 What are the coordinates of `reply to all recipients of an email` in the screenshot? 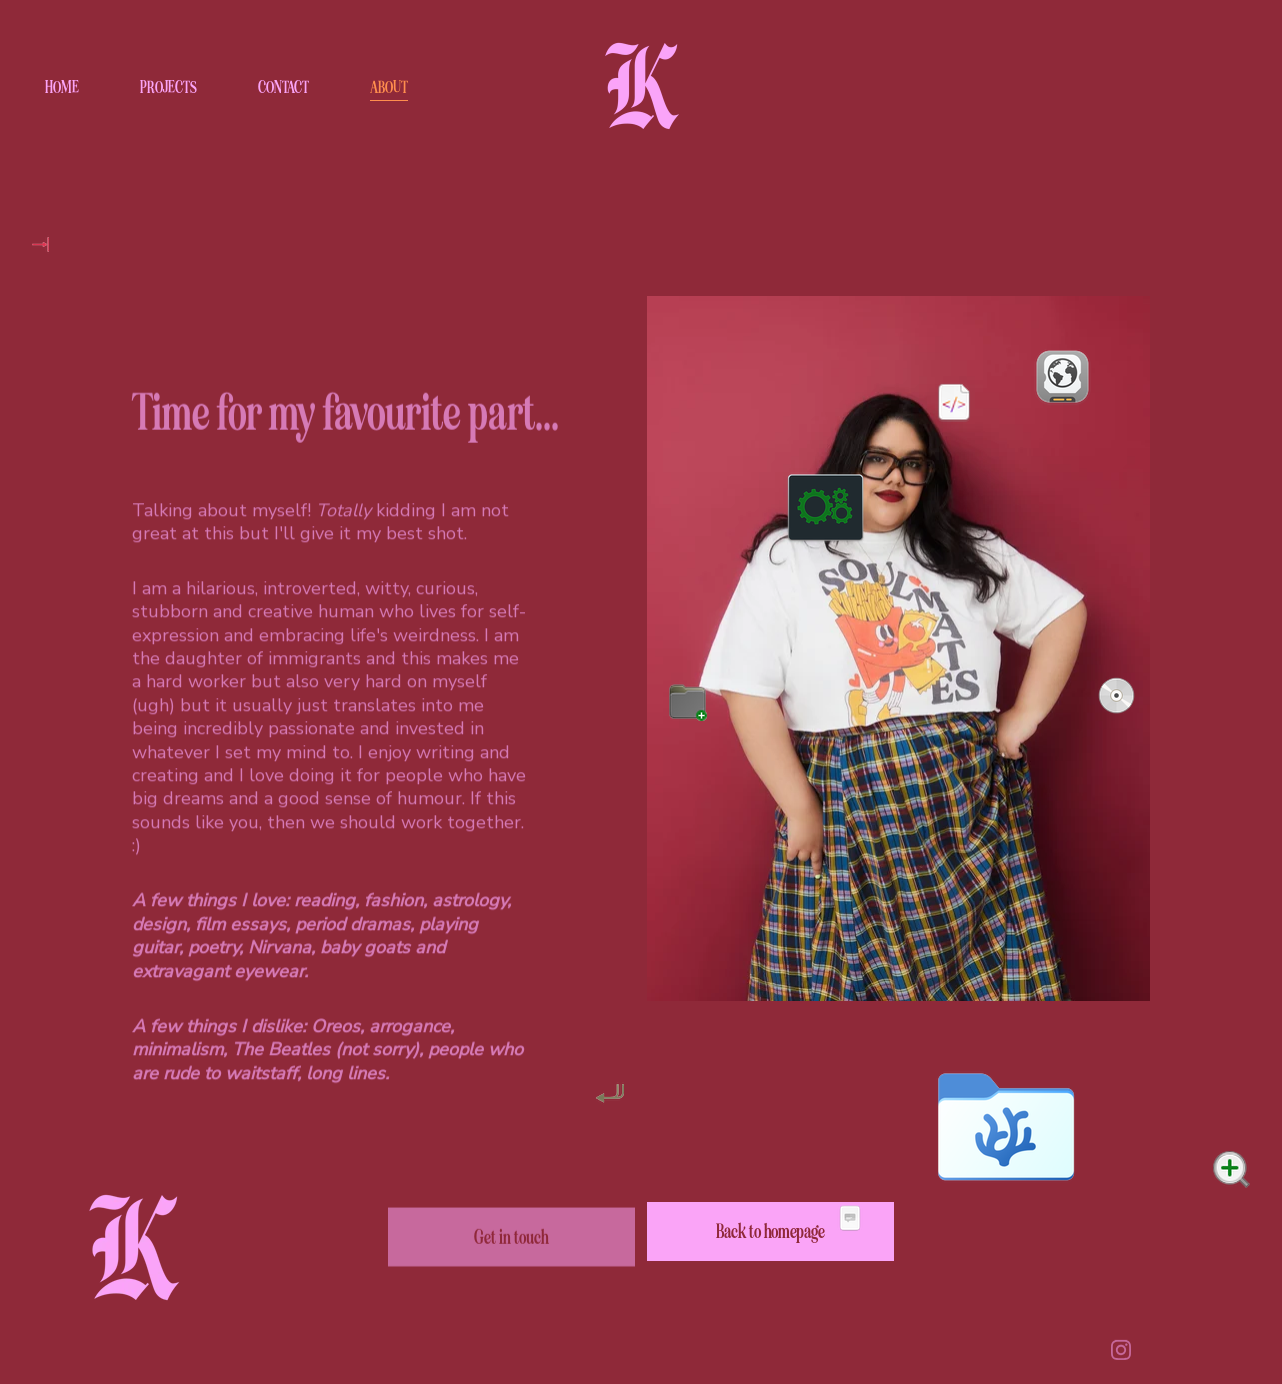 It's located at (609, 1091).